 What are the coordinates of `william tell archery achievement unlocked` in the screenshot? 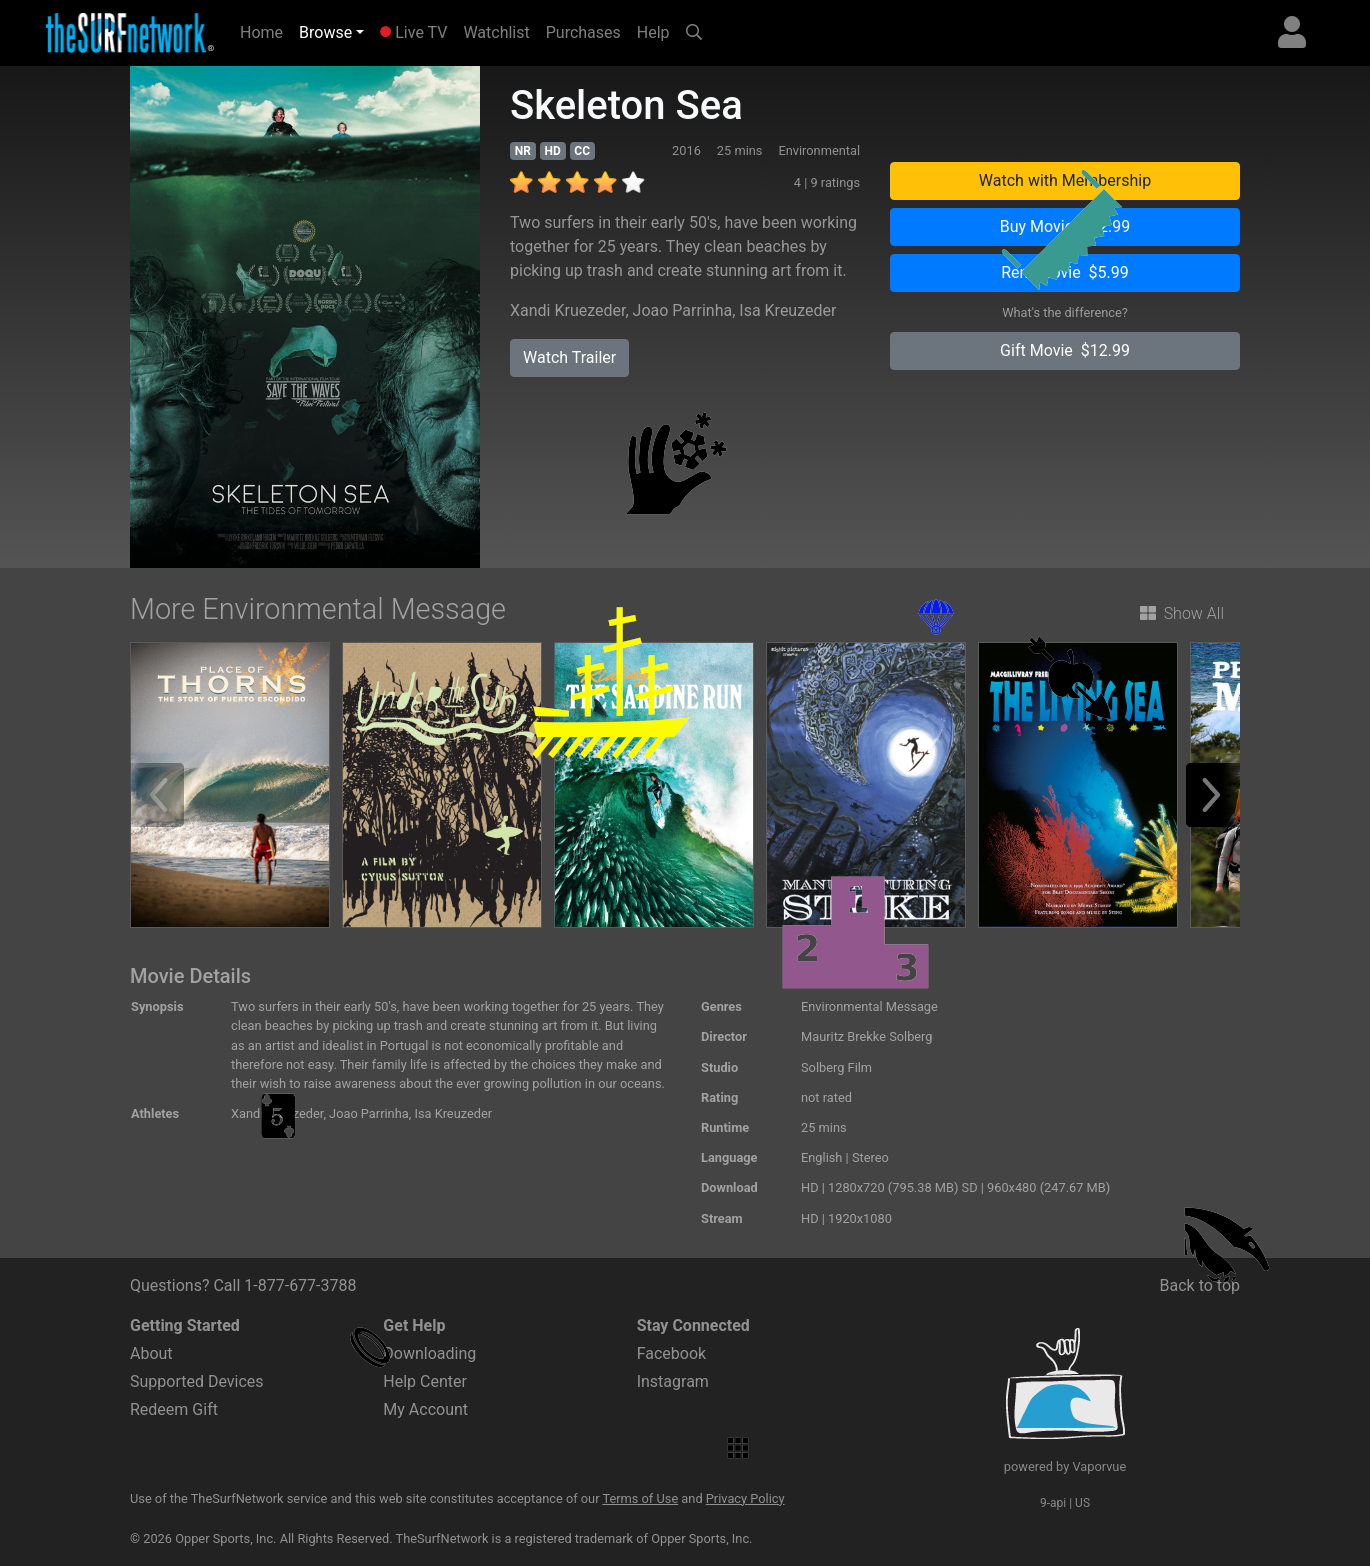 It's located at (1069, 678).